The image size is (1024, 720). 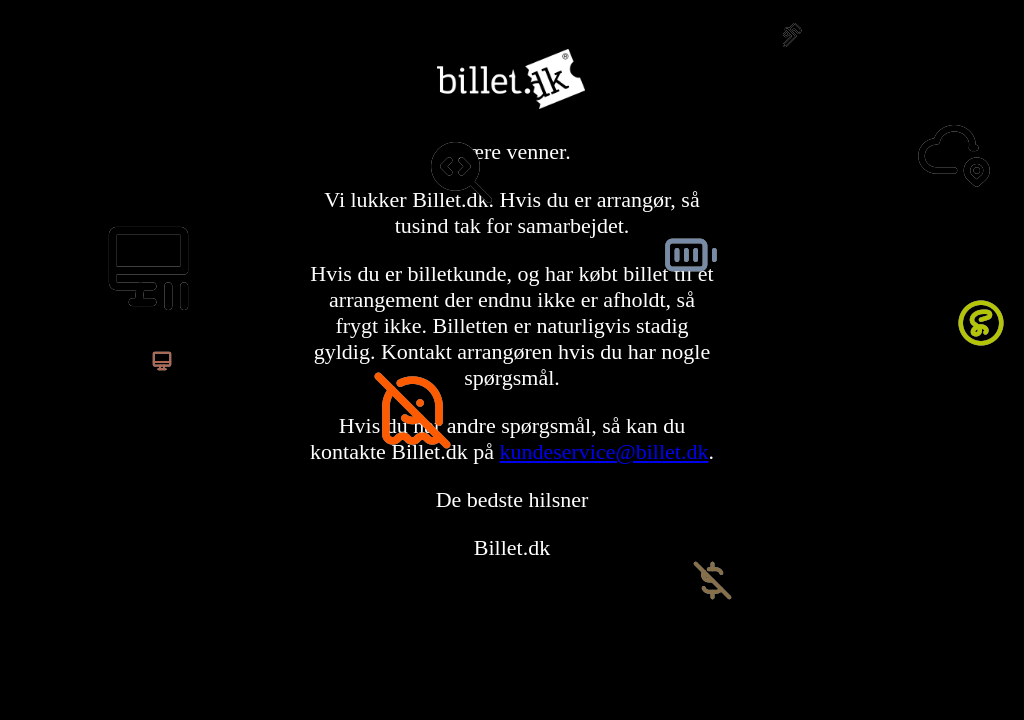 I want to click on indicates a free or no-cost item, so click(x=712, y=580).